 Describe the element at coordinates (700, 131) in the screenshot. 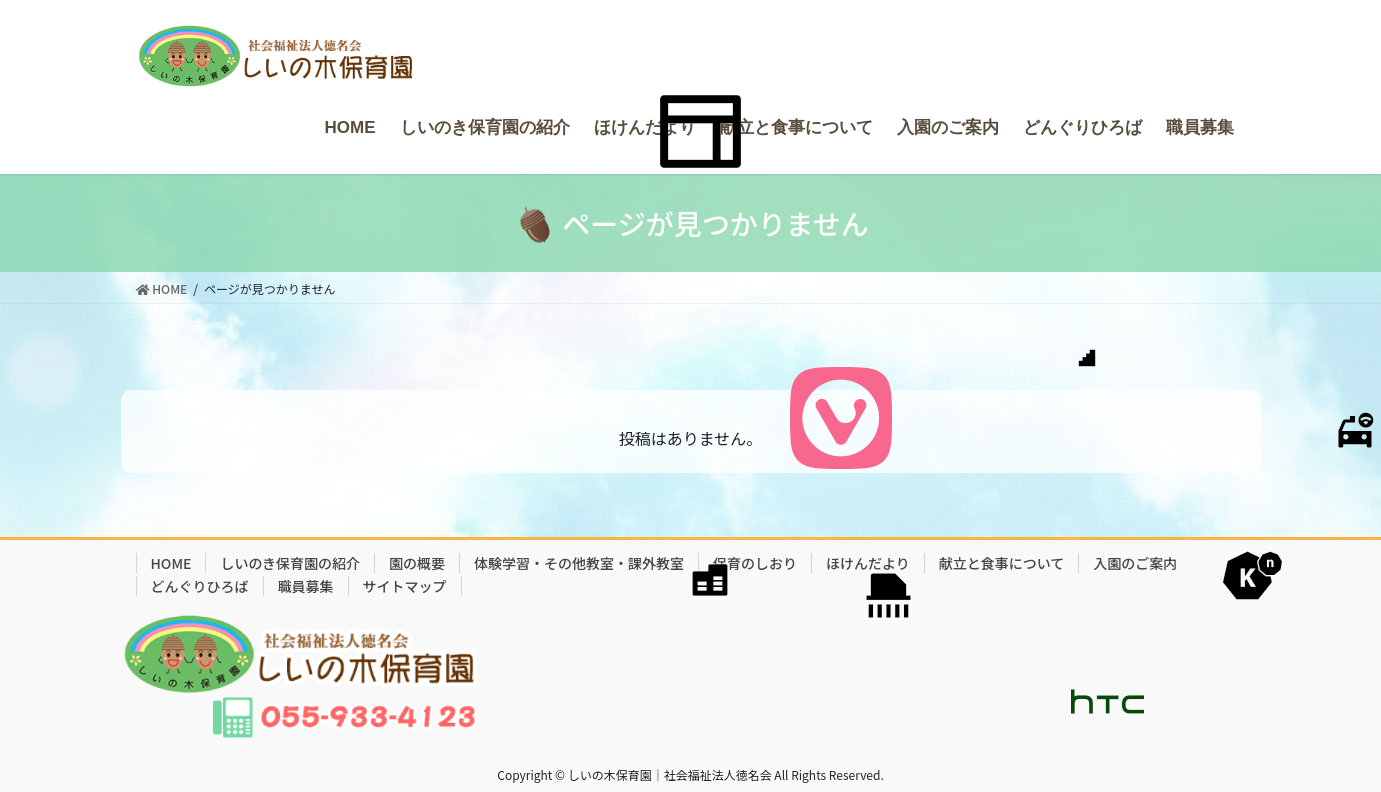

I see `switch to two-column layout with header` at that location.